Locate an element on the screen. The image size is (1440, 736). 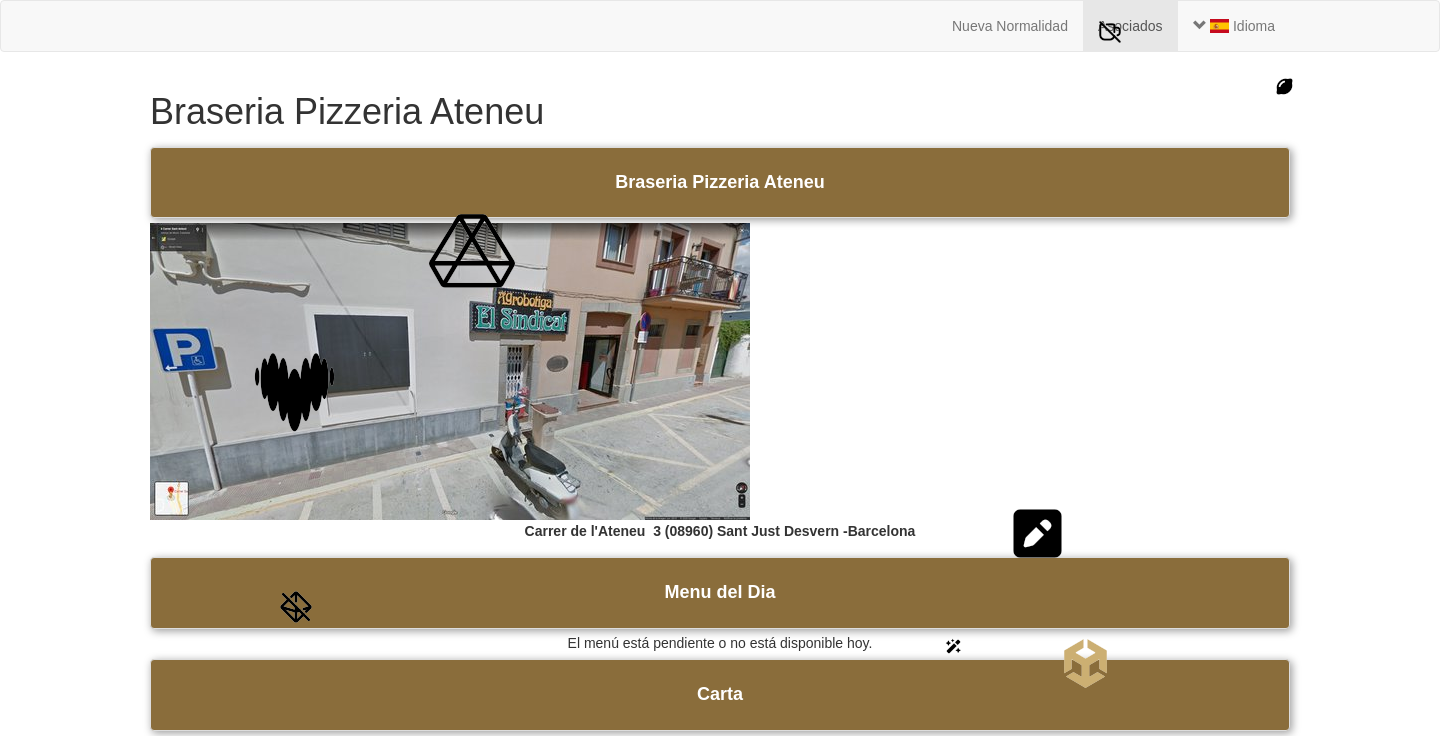
access google drive files is located at coordinates (472, 254).